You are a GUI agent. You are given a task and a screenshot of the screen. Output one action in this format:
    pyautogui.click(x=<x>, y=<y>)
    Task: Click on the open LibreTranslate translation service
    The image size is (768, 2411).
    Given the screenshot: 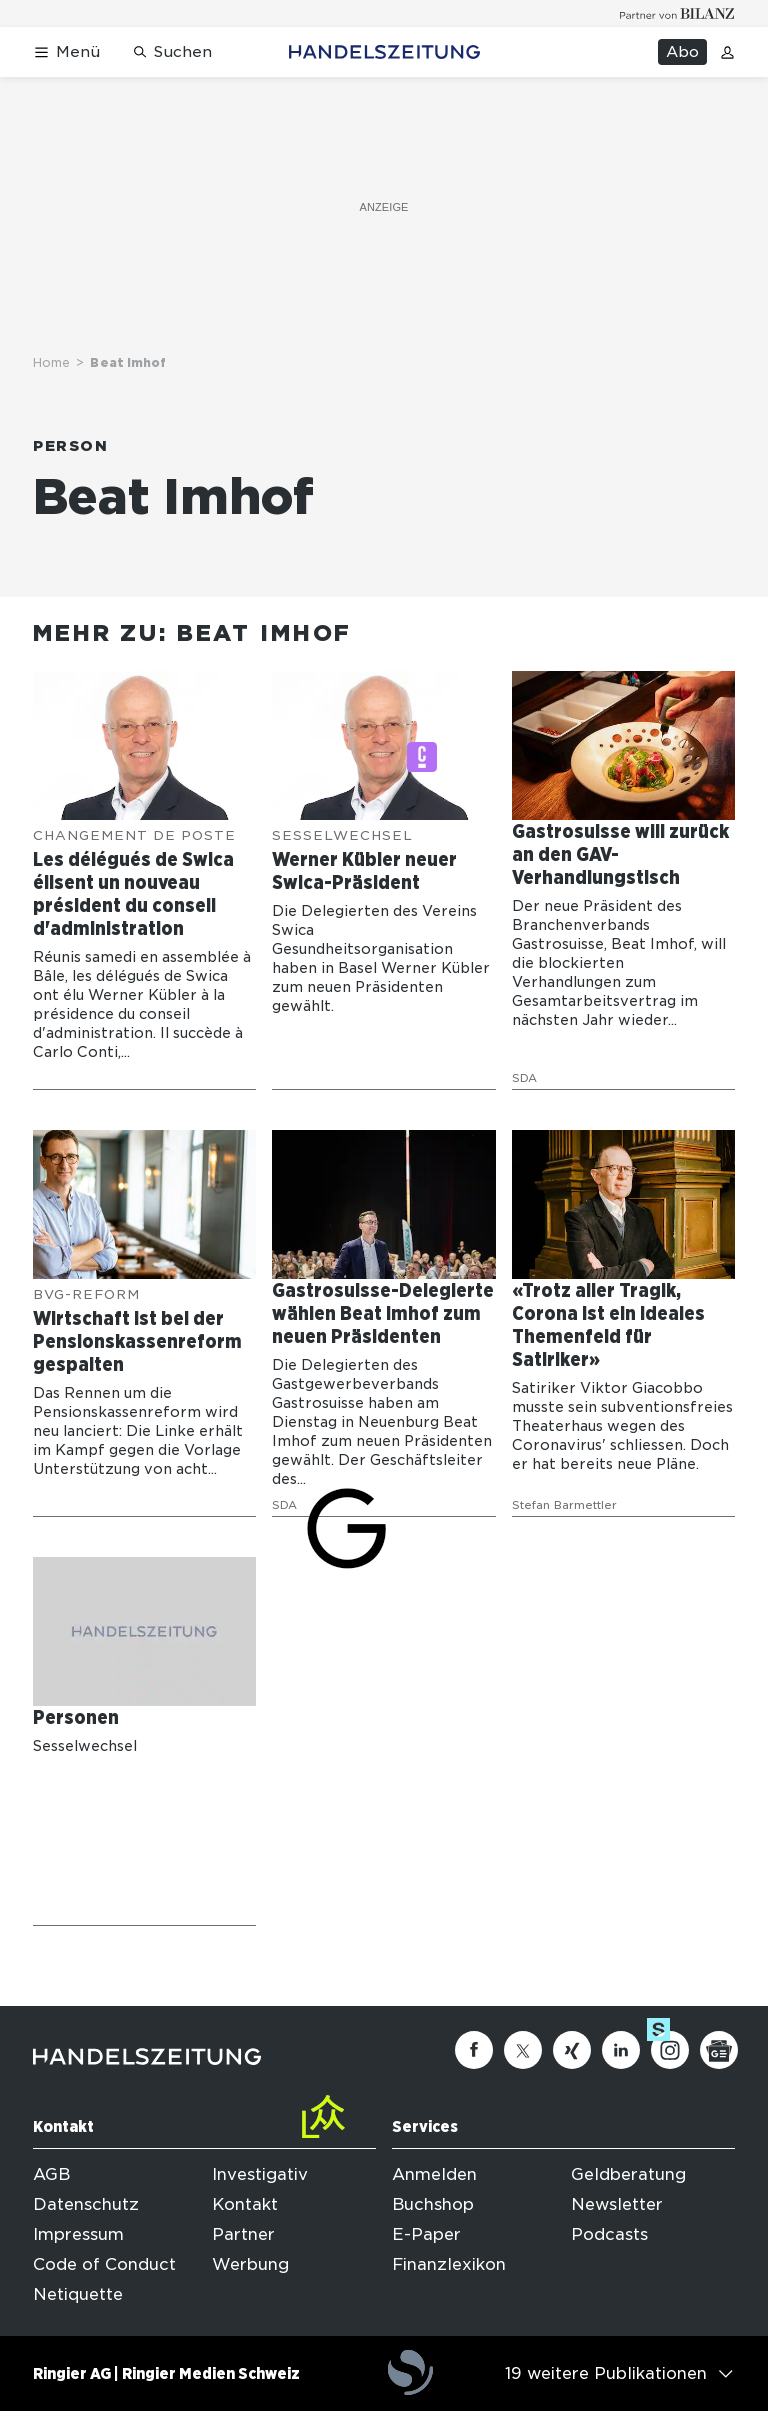 What is the action you would take?
    pyautogui.click(x=323, y=2116)
    